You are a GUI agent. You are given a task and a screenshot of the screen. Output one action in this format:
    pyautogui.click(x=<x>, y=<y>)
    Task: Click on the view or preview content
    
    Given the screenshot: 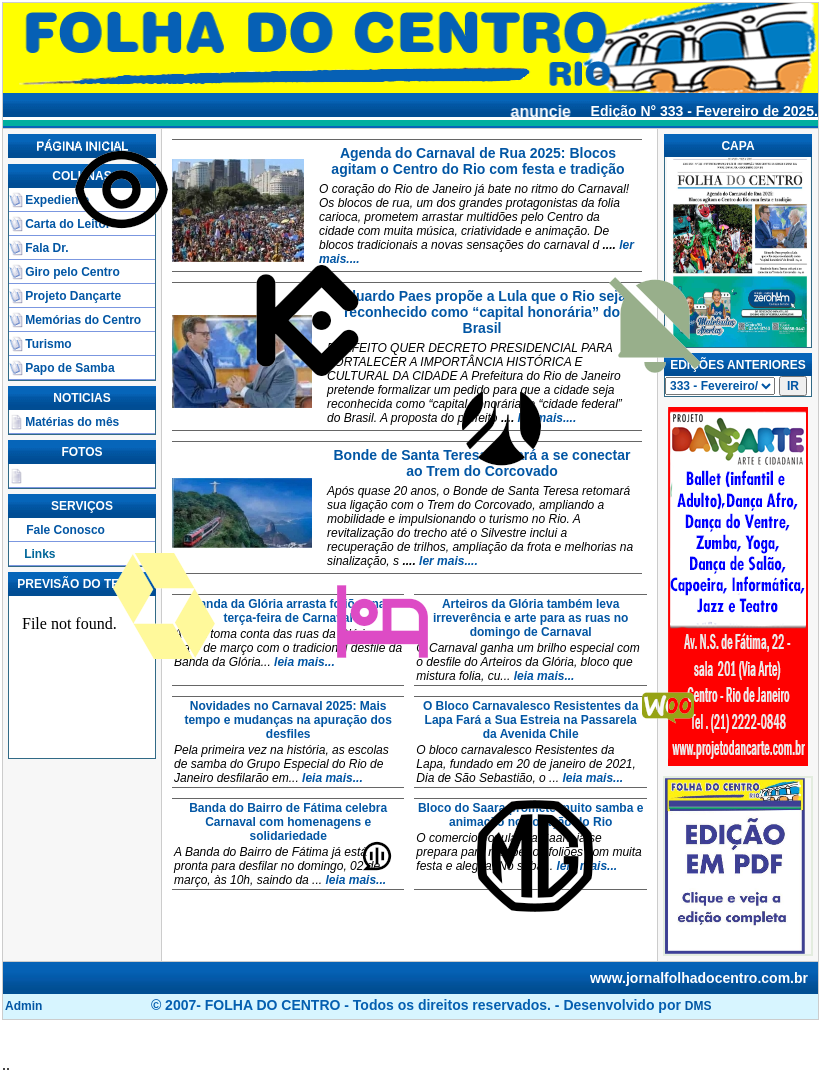 What is the action you would take?
    pyautogui.click(x=121, y=189)
    